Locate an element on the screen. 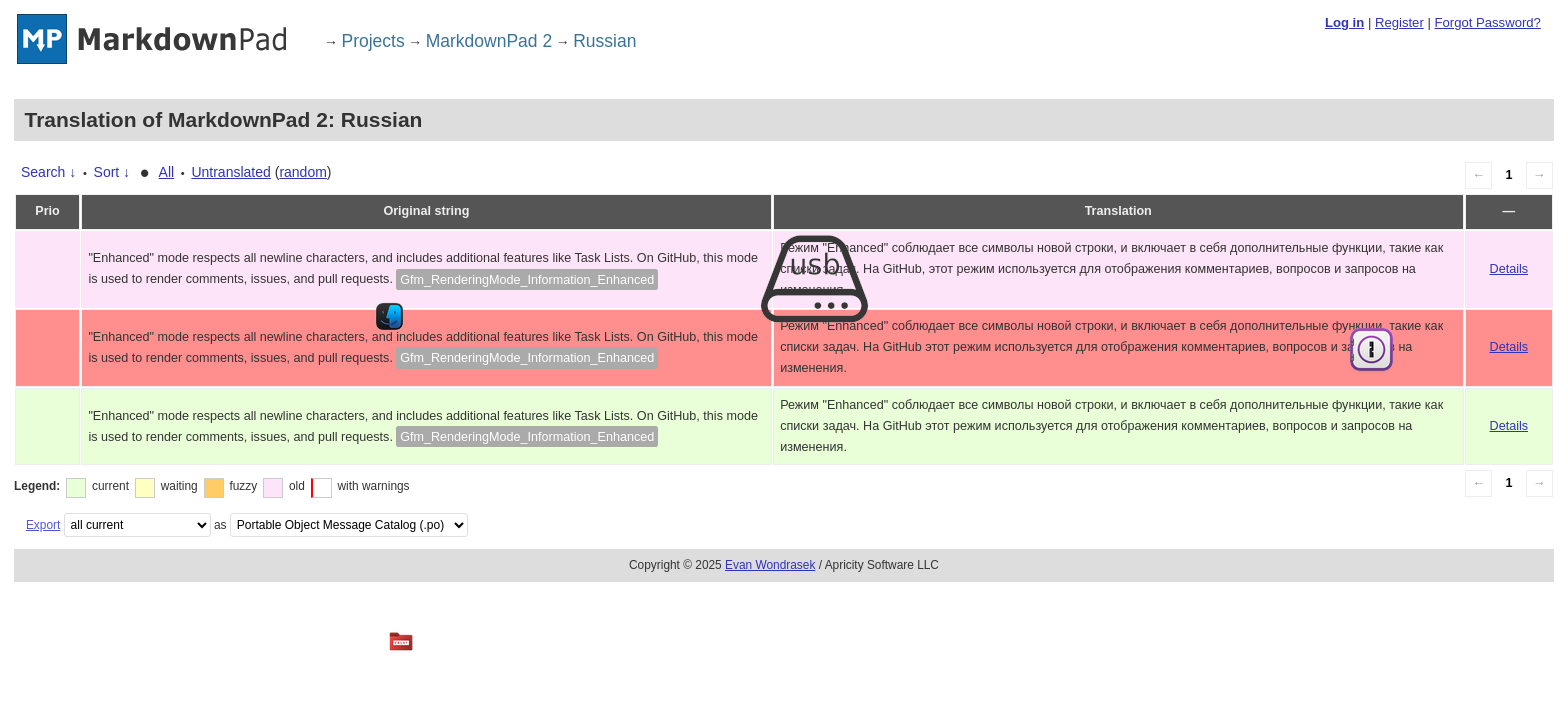 The height and width of the screenshot is (720, 1568). external usb hard drive connected is located at coordinates (814, 275).